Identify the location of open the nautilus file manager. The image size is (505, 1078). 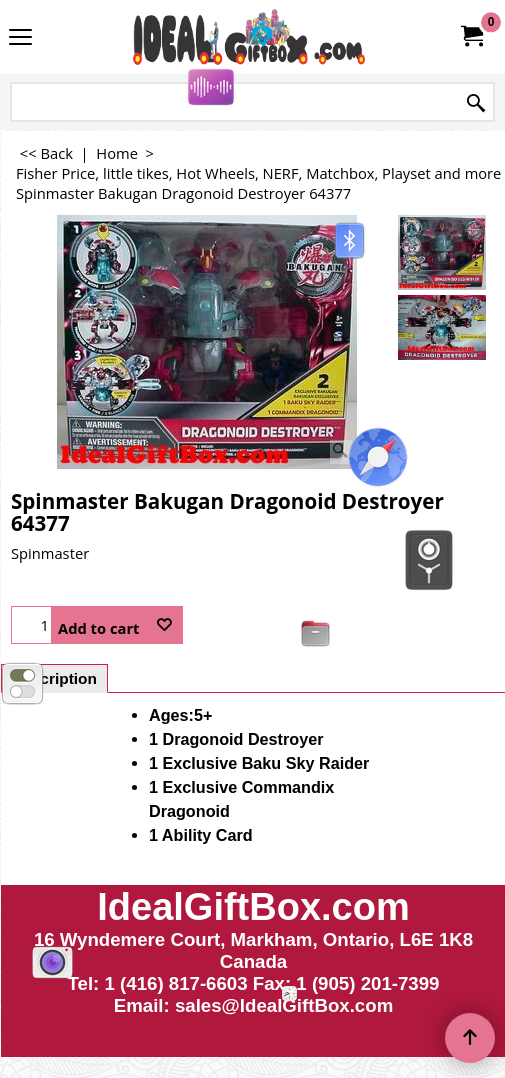
(315, 633).